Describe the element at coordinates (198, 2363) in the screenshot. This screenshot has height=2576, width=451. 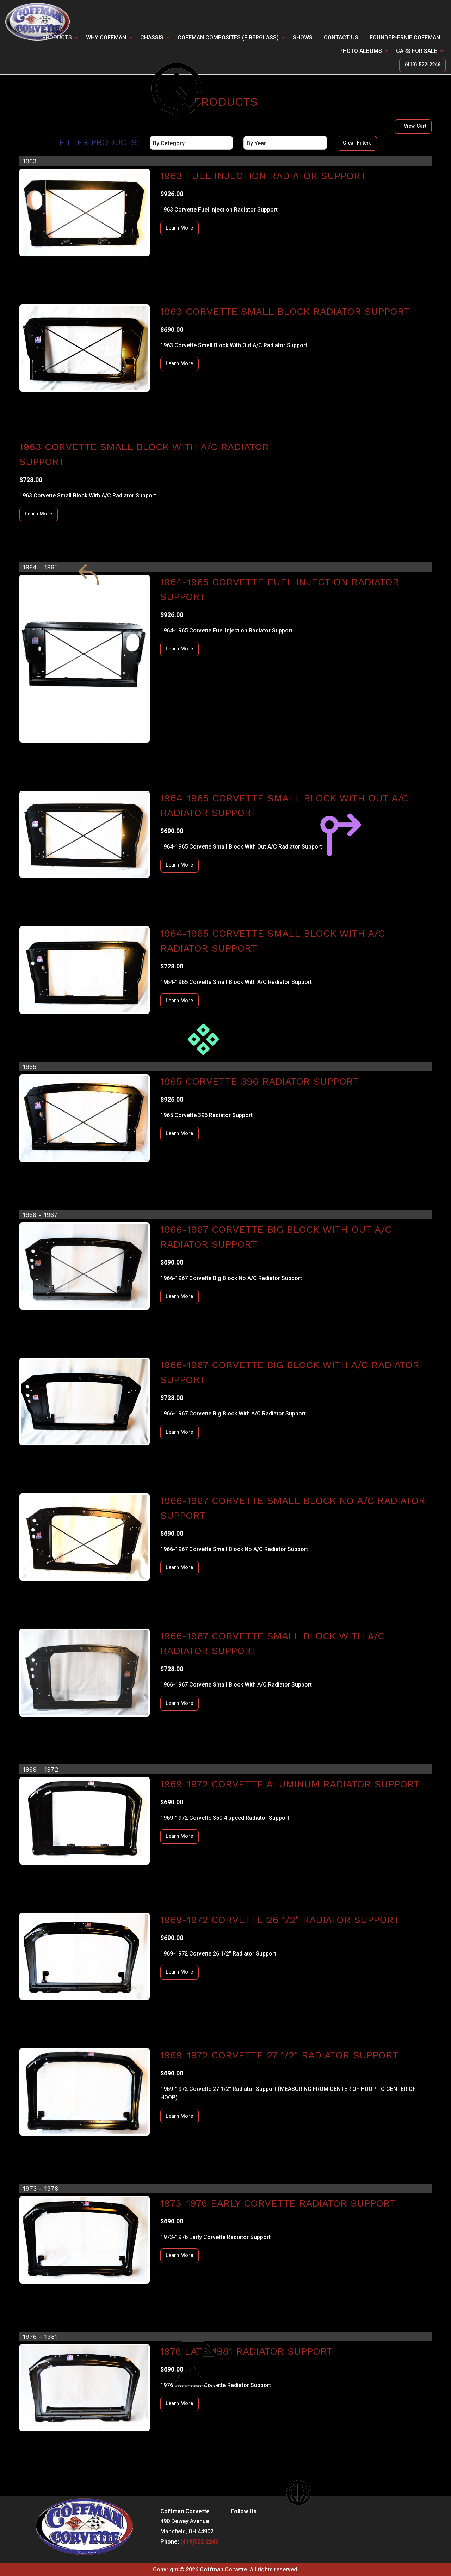
I see `view image file` at that location.